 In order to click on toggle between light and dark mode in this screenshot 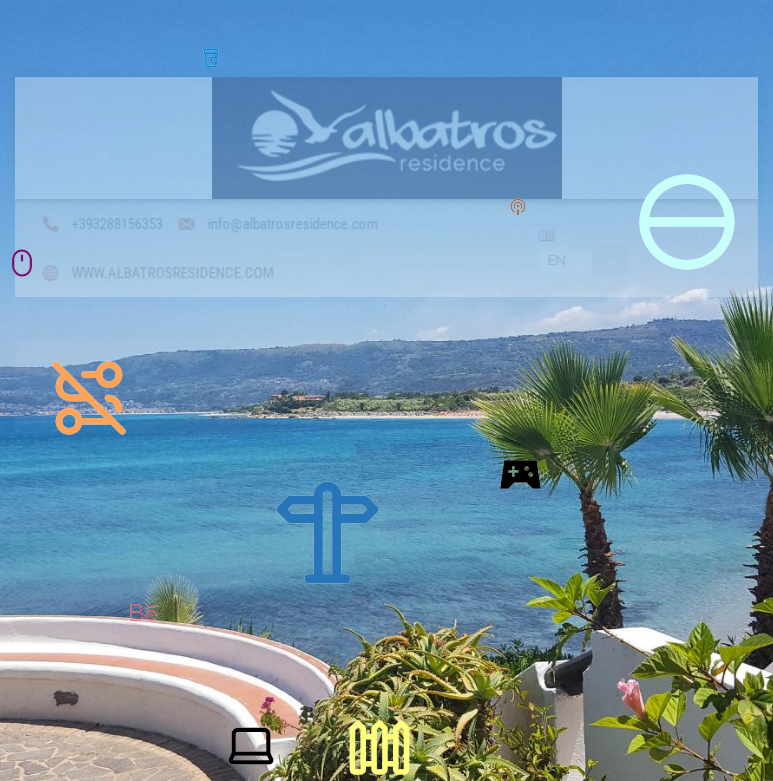, I will do `click(687, 222)`.